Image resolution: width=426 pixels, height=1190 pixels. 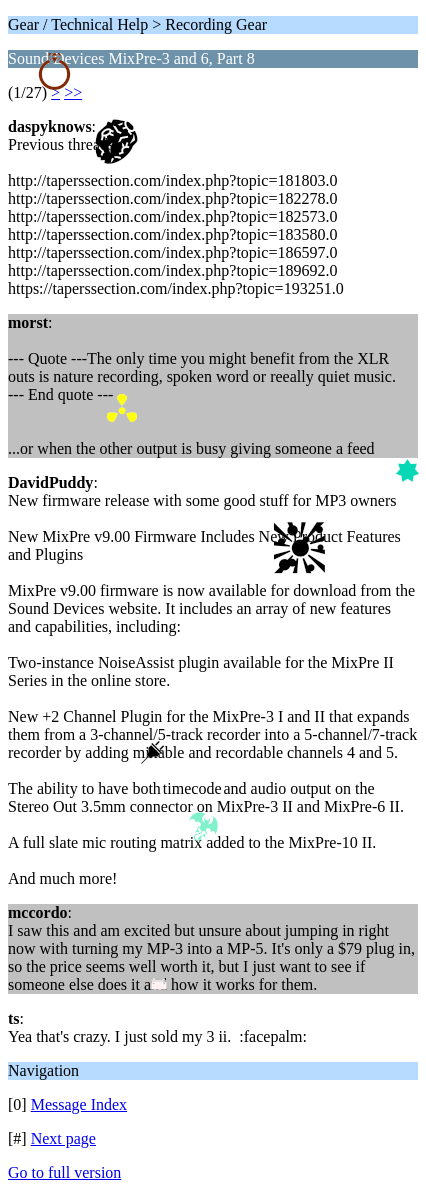 I want to click on represents space debris or asteroid in a game interface, so click(x=115, y=141).